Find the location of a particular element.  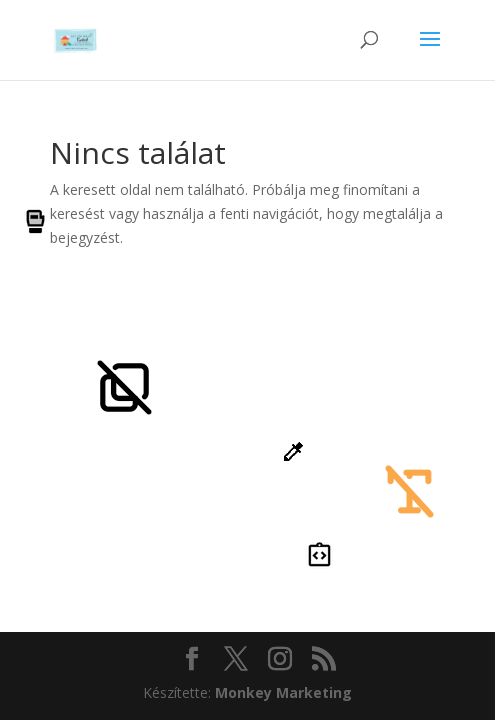

access mixed martial arts or boxing content is located at coordinates (35, 221).